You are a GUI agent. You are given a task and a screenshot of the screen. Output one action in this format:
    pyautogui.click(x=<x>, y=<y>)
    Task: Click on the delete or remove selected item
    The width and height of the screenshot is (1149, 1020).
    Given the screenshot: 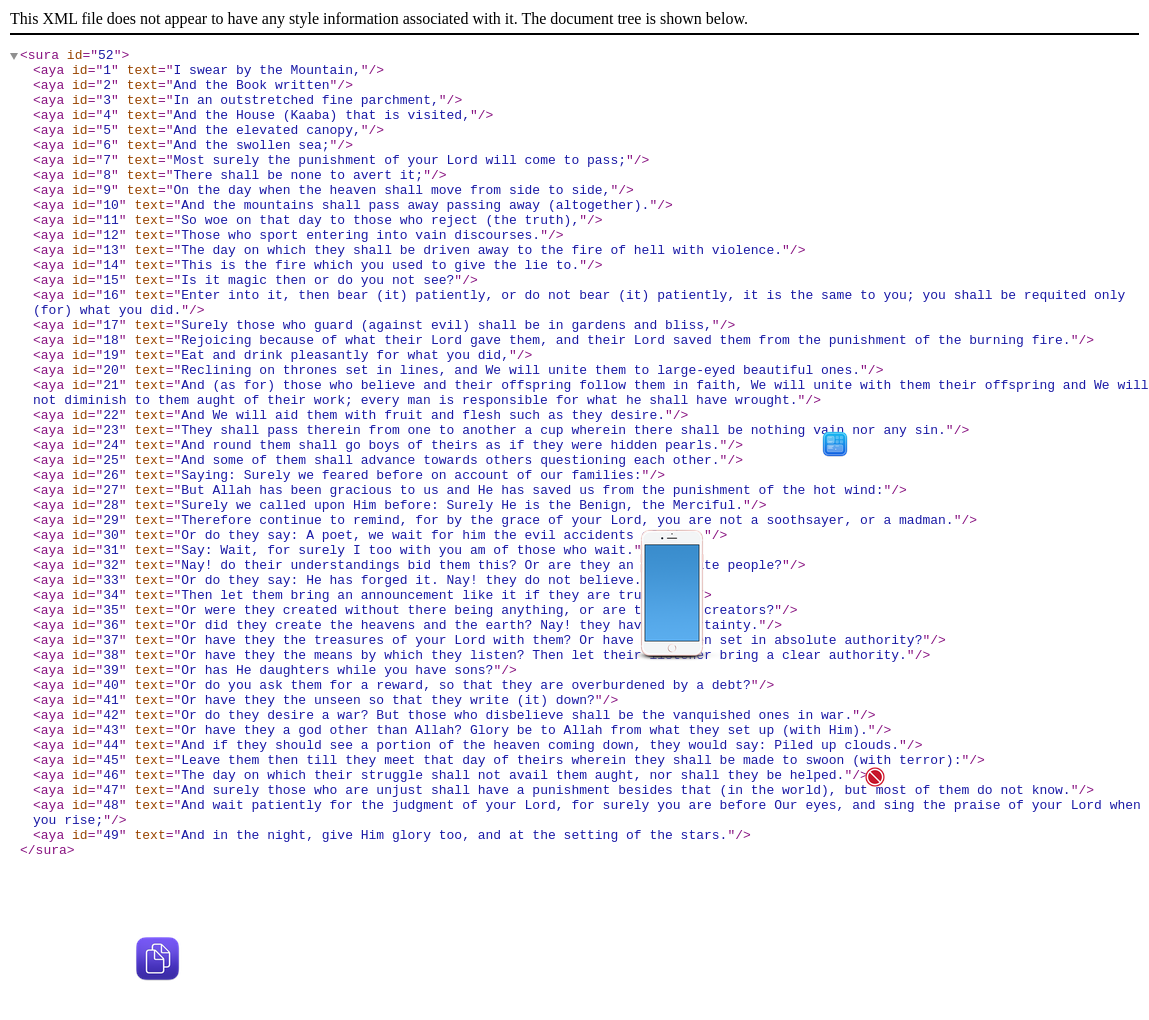 What is the action you would take?
    pyautogui.click(x=875, y=777)
    